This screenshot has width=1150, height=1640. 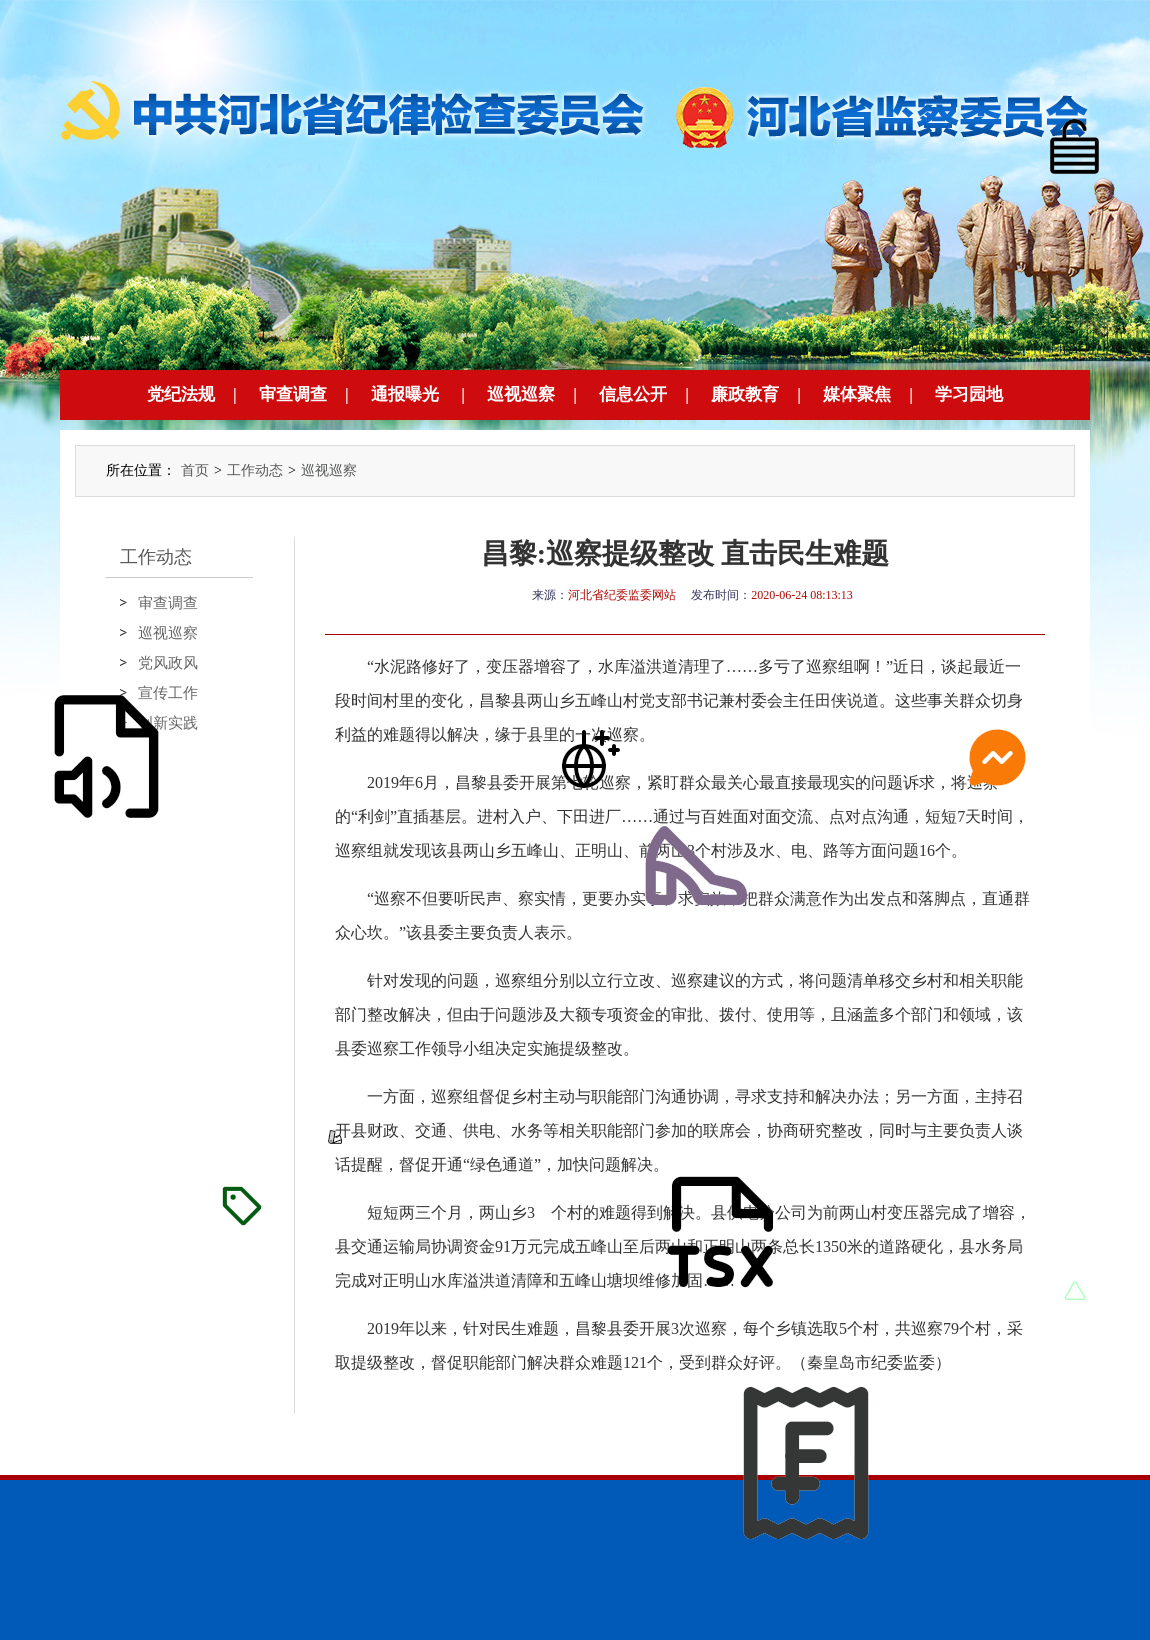 I want to click on access color palette or theme options, so click(x=334, y=1137).